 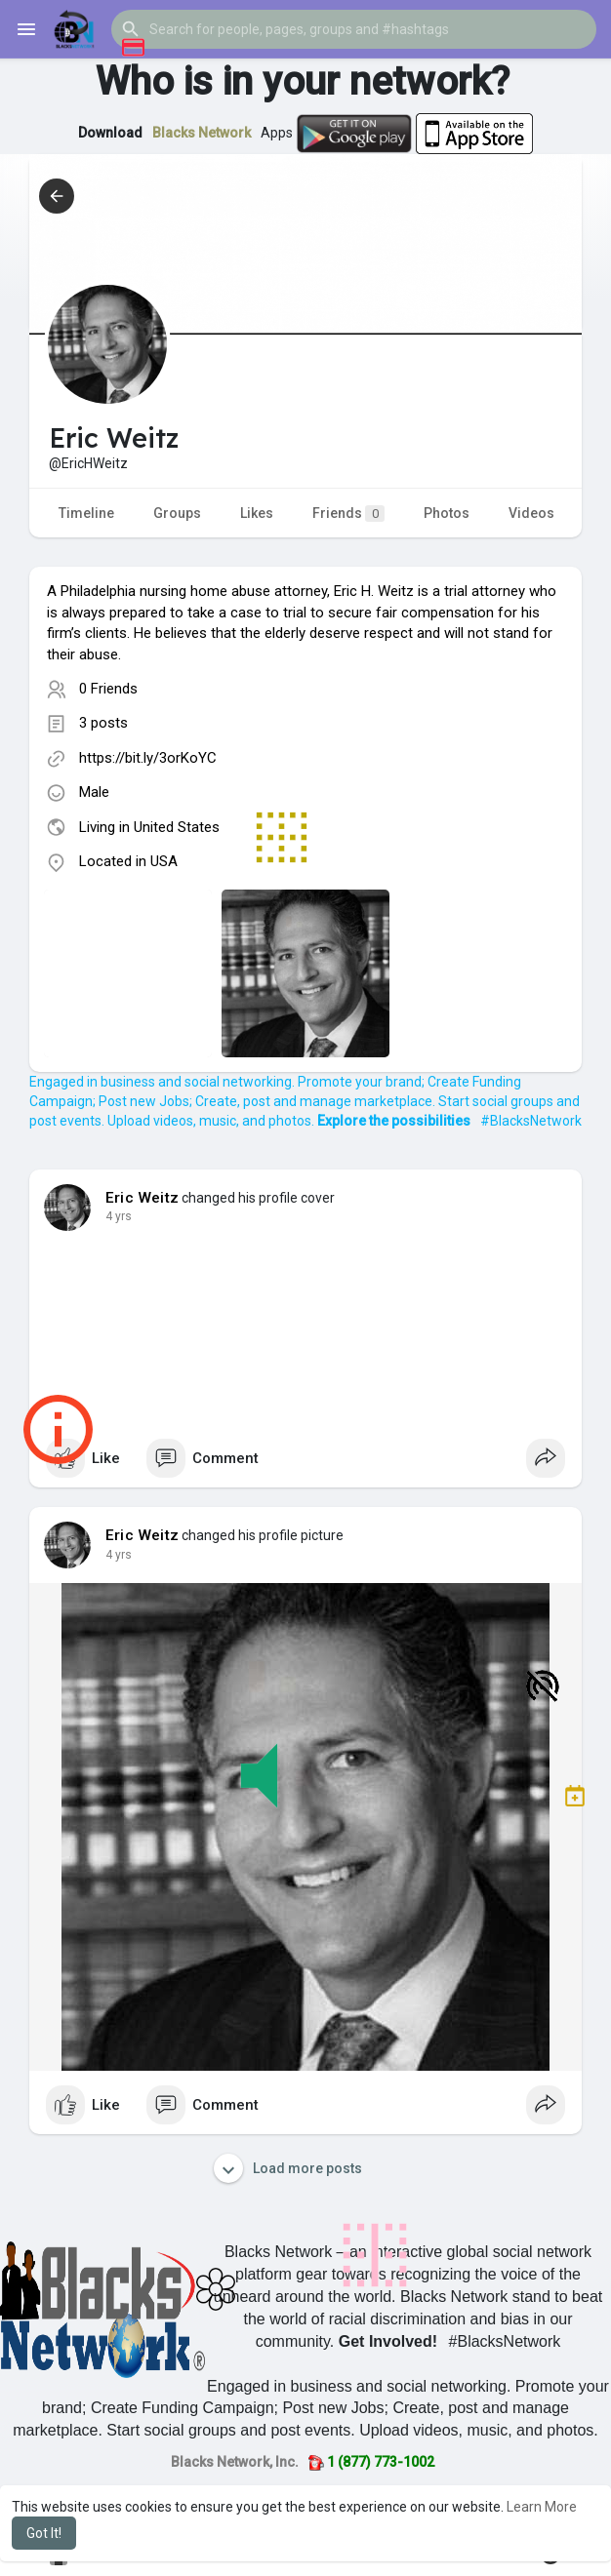 I want to click on manage payment methods, so click(x=133, y=47).